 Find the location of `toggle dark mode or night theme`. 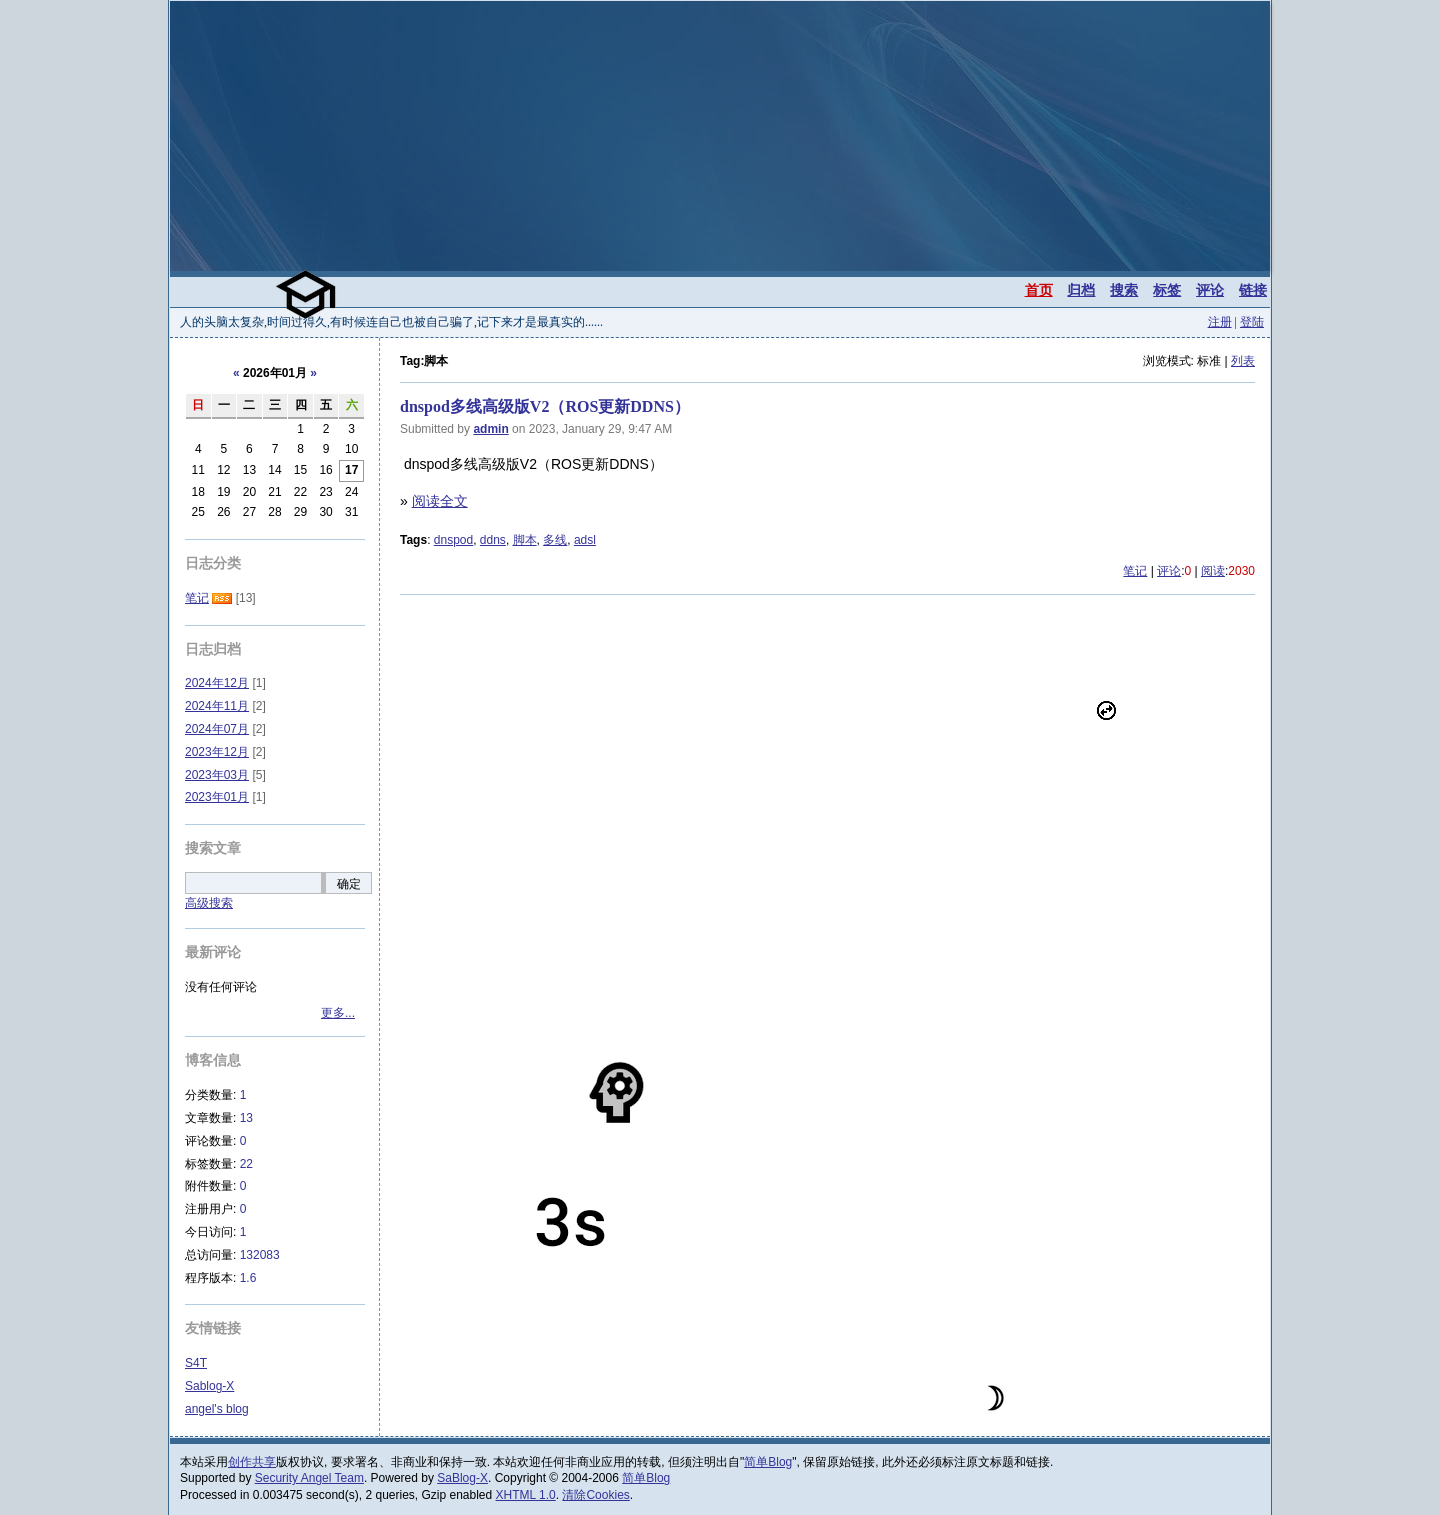

toggle dark mode or night theme is located at coordinates (995, 1398).